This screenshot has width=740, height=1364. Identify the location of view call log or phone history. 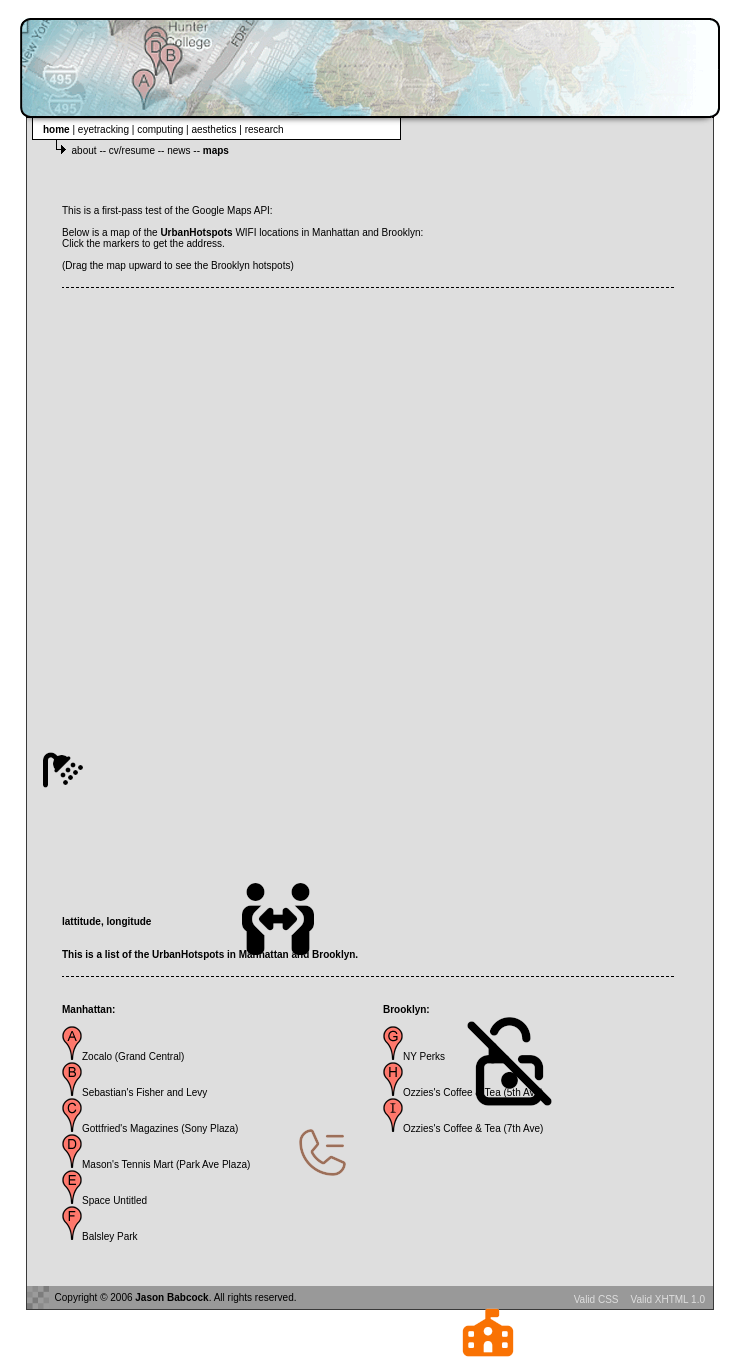
(323, 1151).